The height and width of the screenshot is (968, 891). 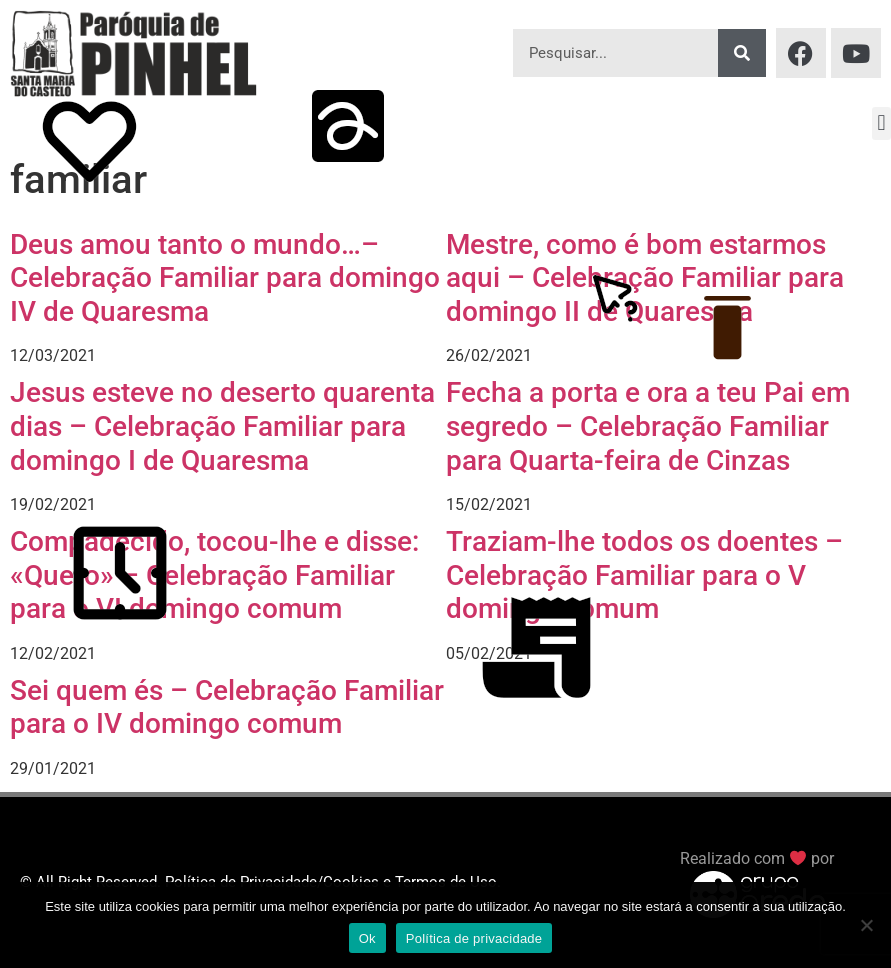 I want to click on add to favorites, so click(x=89, y=138).